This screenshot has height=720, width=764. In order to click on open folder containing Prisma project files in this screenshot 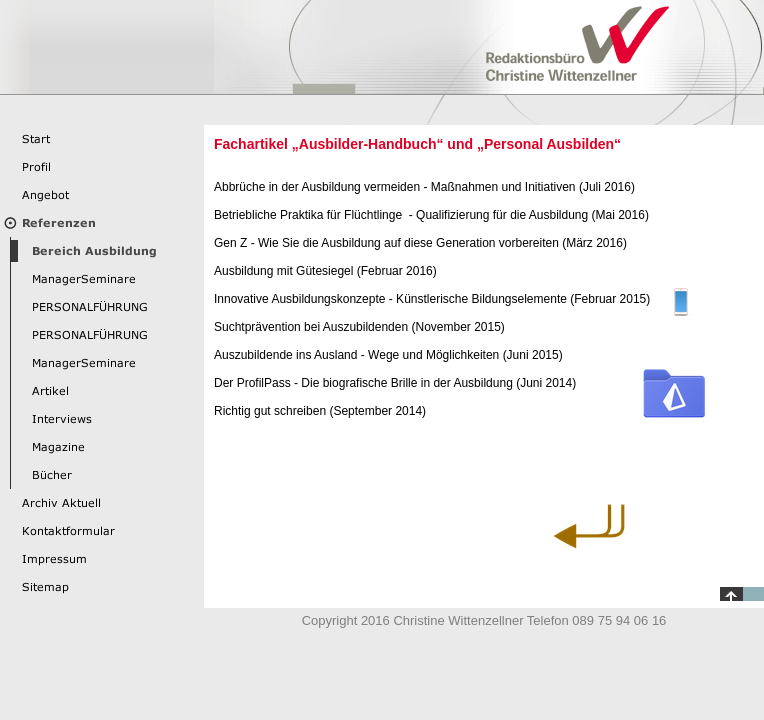, I will do `click(674, 395)`.